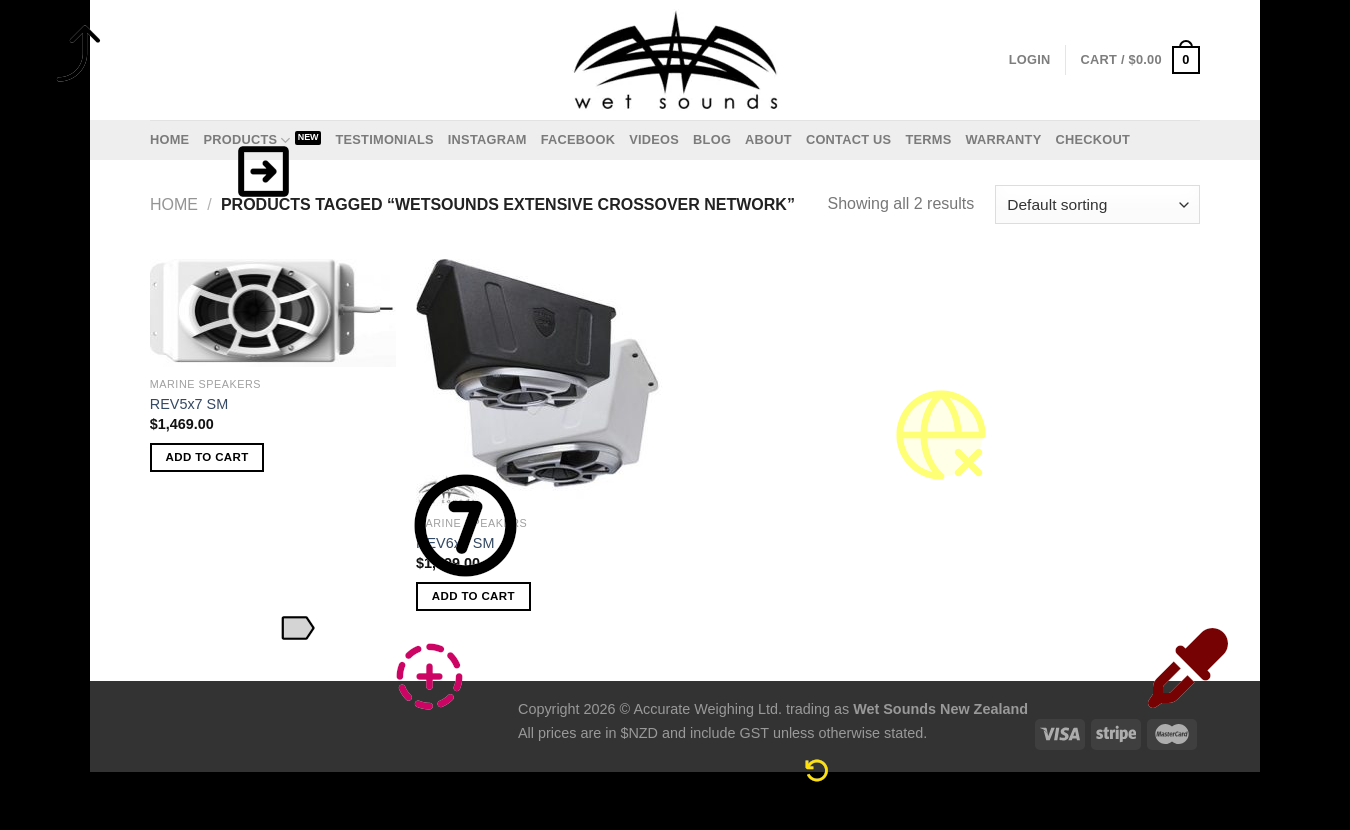  What do you see at coordinates (263, 171) in the screenshot?
I see `navigate to the next screen or step` at bounding box center [263, 171].